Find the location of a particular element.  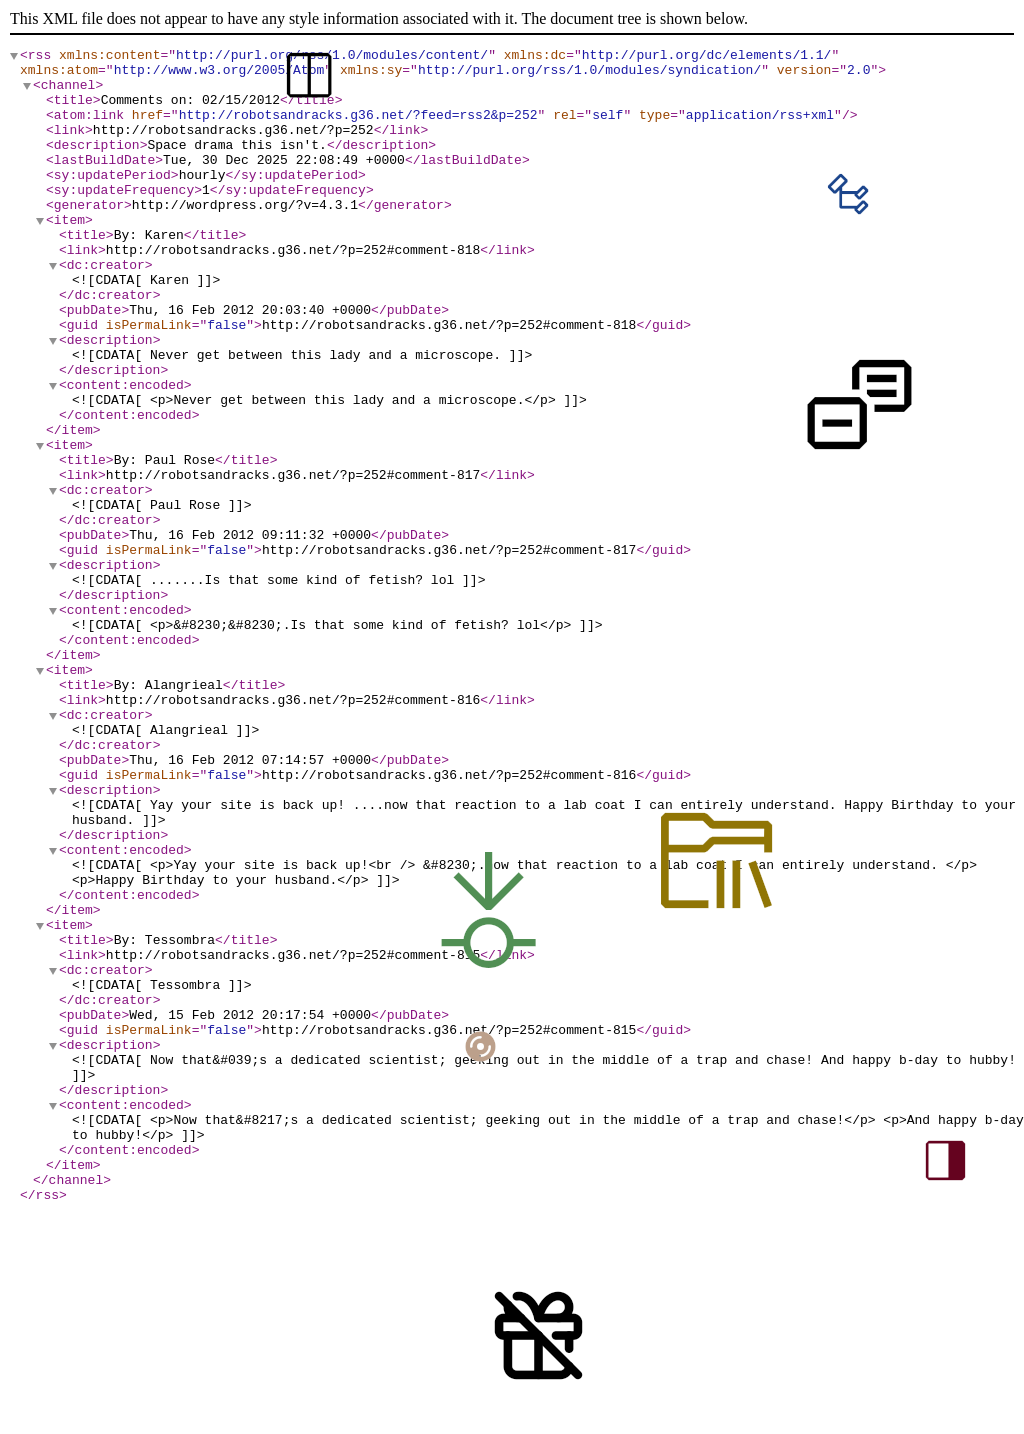

open the library folder is located at coordinates (716, 860).